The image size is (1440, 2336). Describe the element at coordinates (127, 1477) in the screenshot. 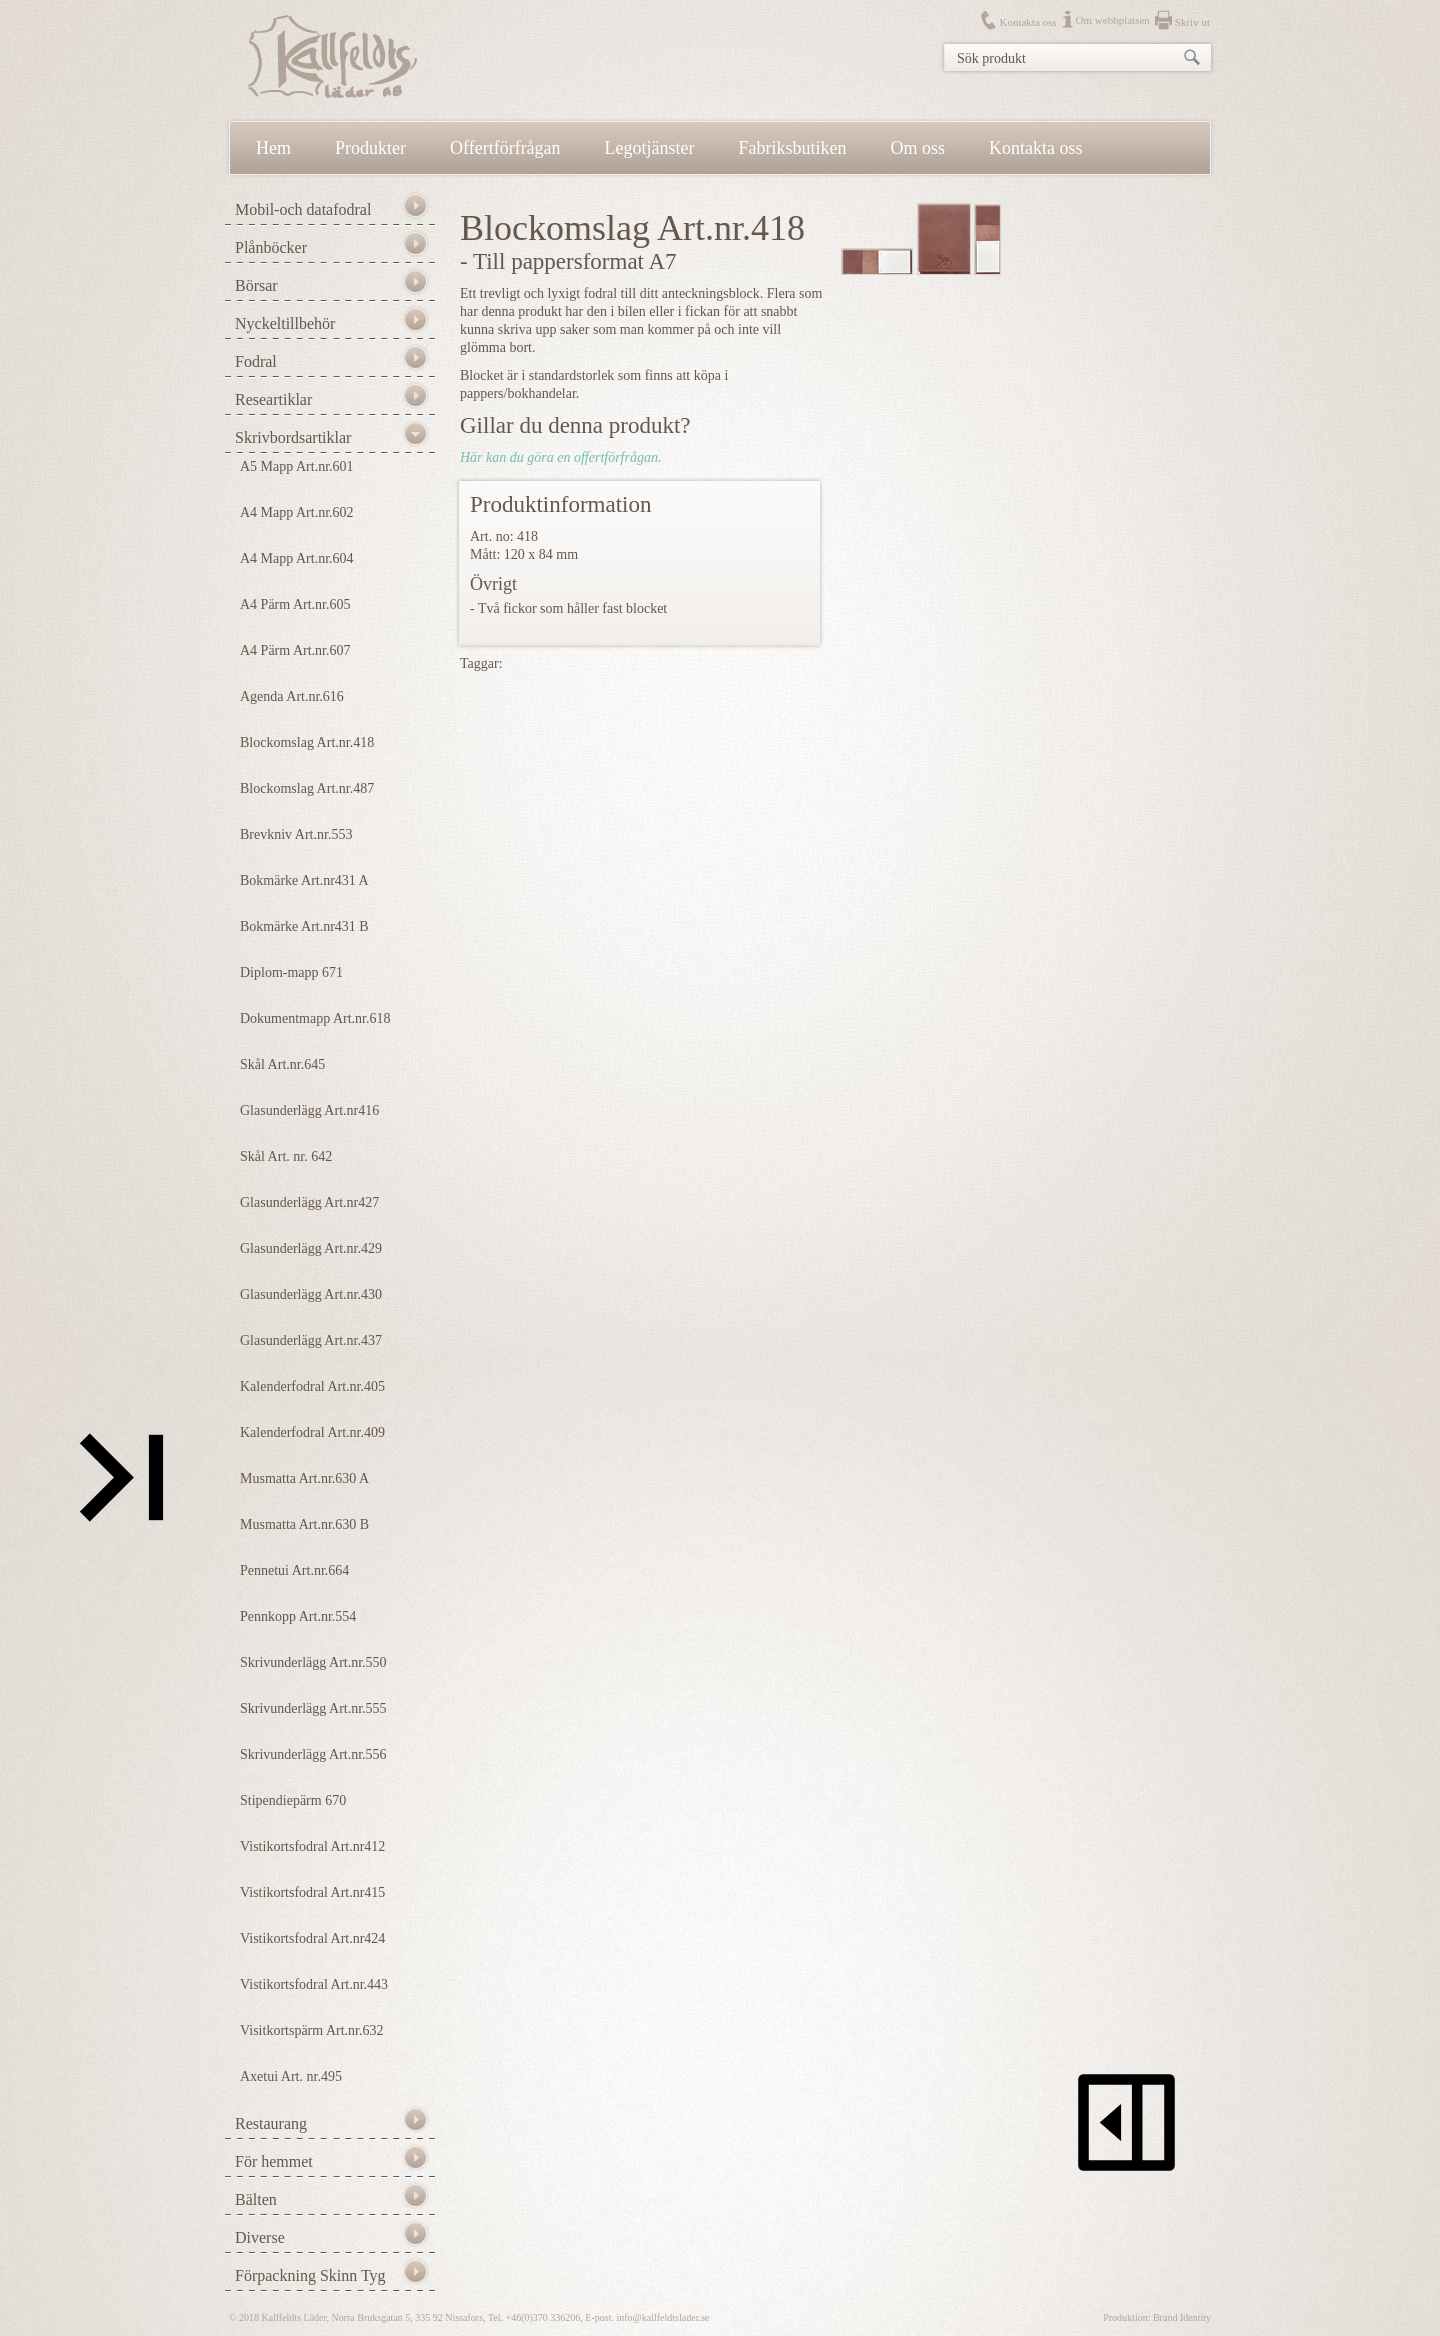

I see `skip to the end of a track or playlist` at that location.